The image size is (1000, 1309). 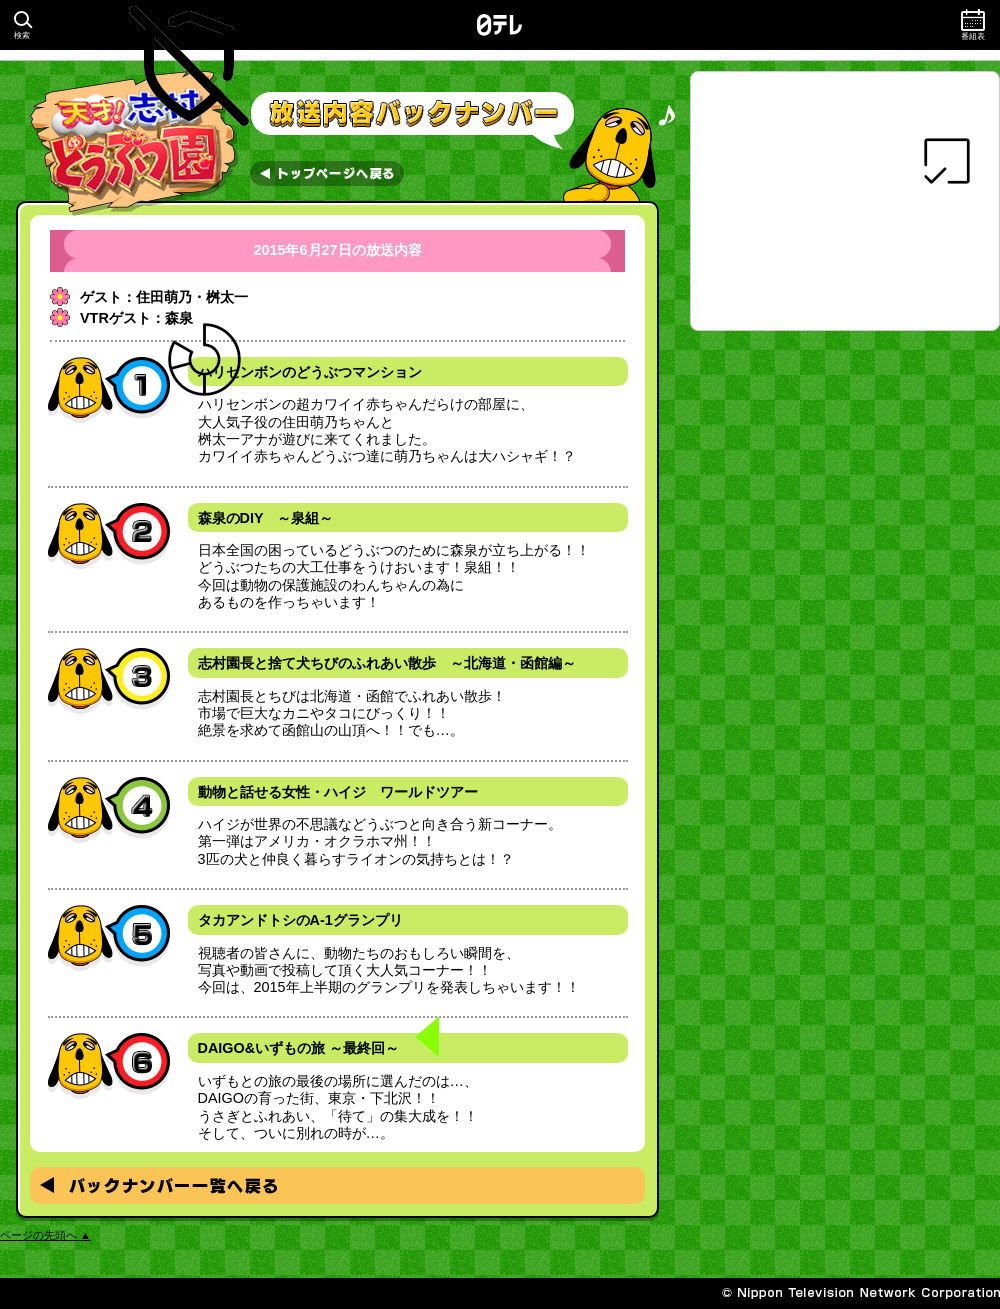 I want to click on view analytics or statistics breakdown, so click(x=204, y=359).